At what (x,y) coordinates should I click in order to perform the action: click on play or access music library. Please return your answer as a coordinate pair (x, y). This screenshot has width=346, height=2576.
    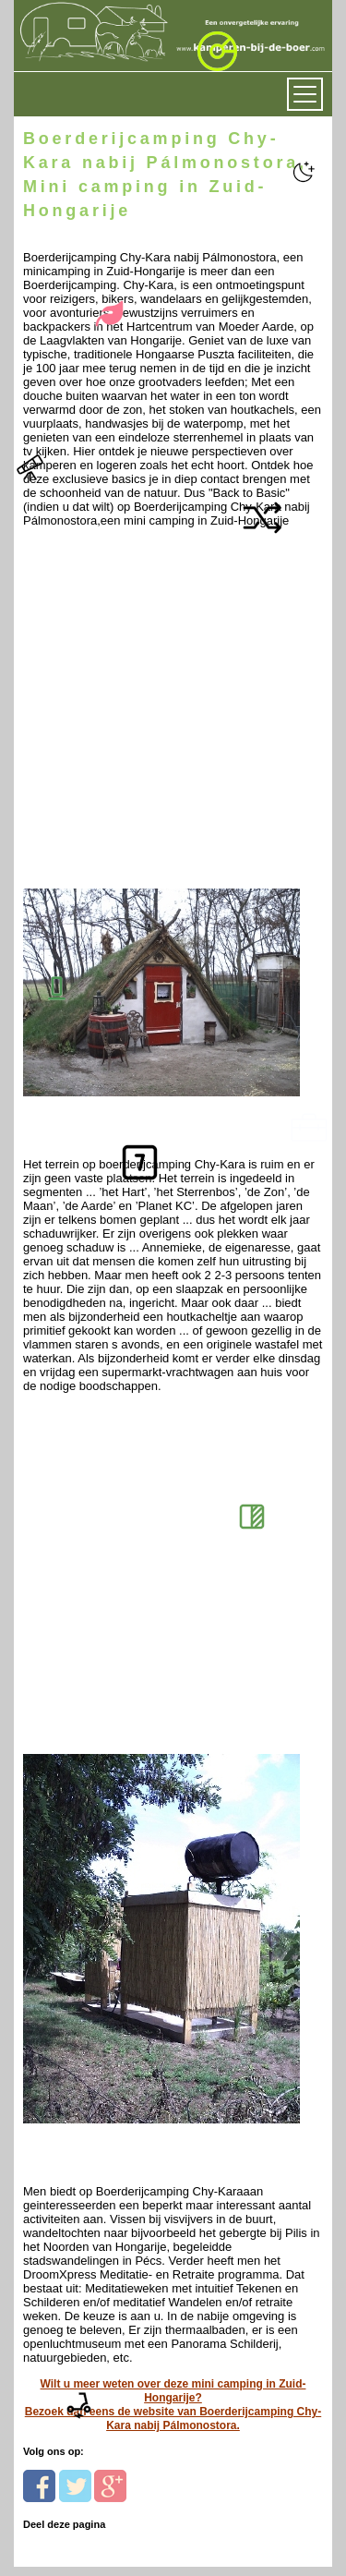
    Looking at the image, I should click on (217, 51).